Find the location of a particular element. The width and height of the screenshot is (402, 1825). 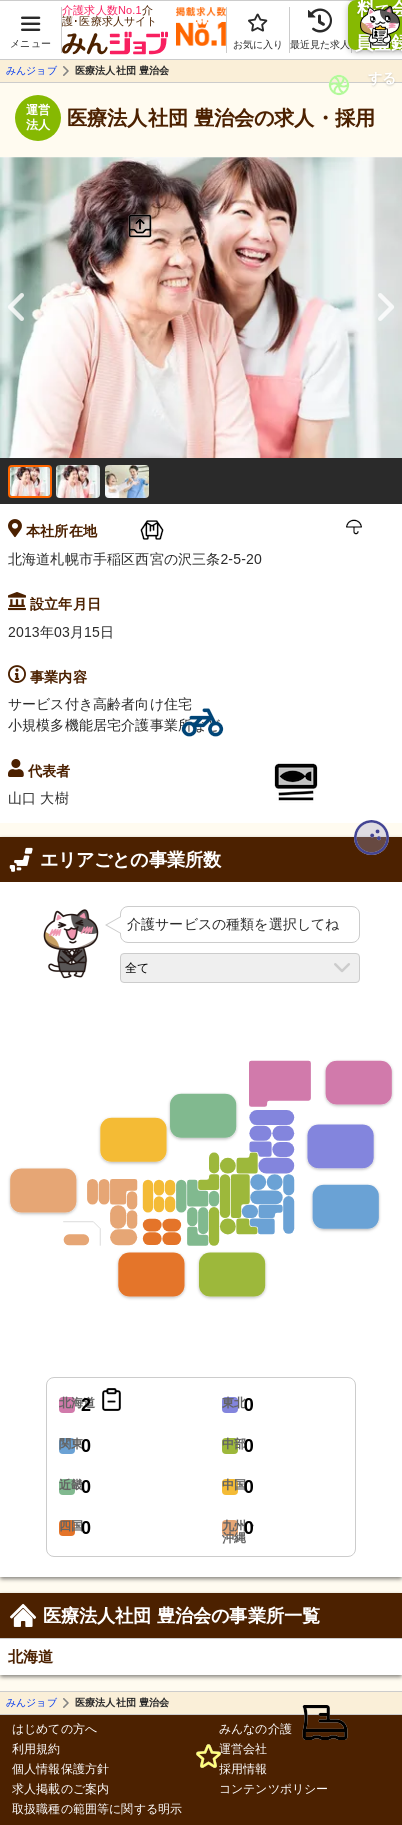

view set meal or bento box options is located at coordinates (296, 783).